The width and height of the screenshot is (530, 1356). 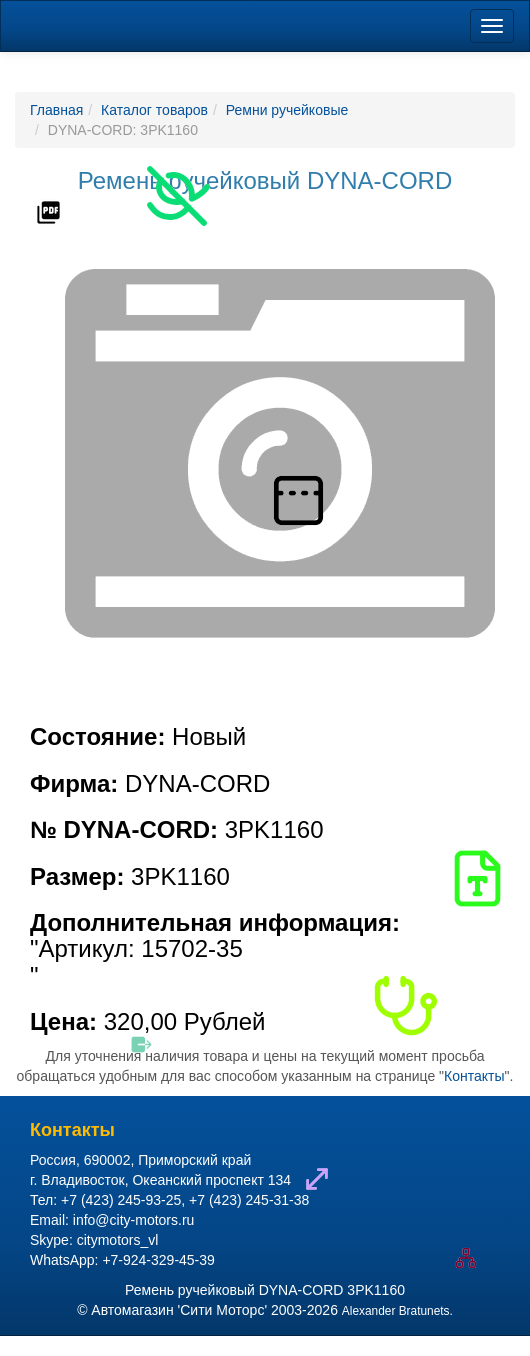 I want to click on disable freehand drawing mode, so click(x=177, y=196).